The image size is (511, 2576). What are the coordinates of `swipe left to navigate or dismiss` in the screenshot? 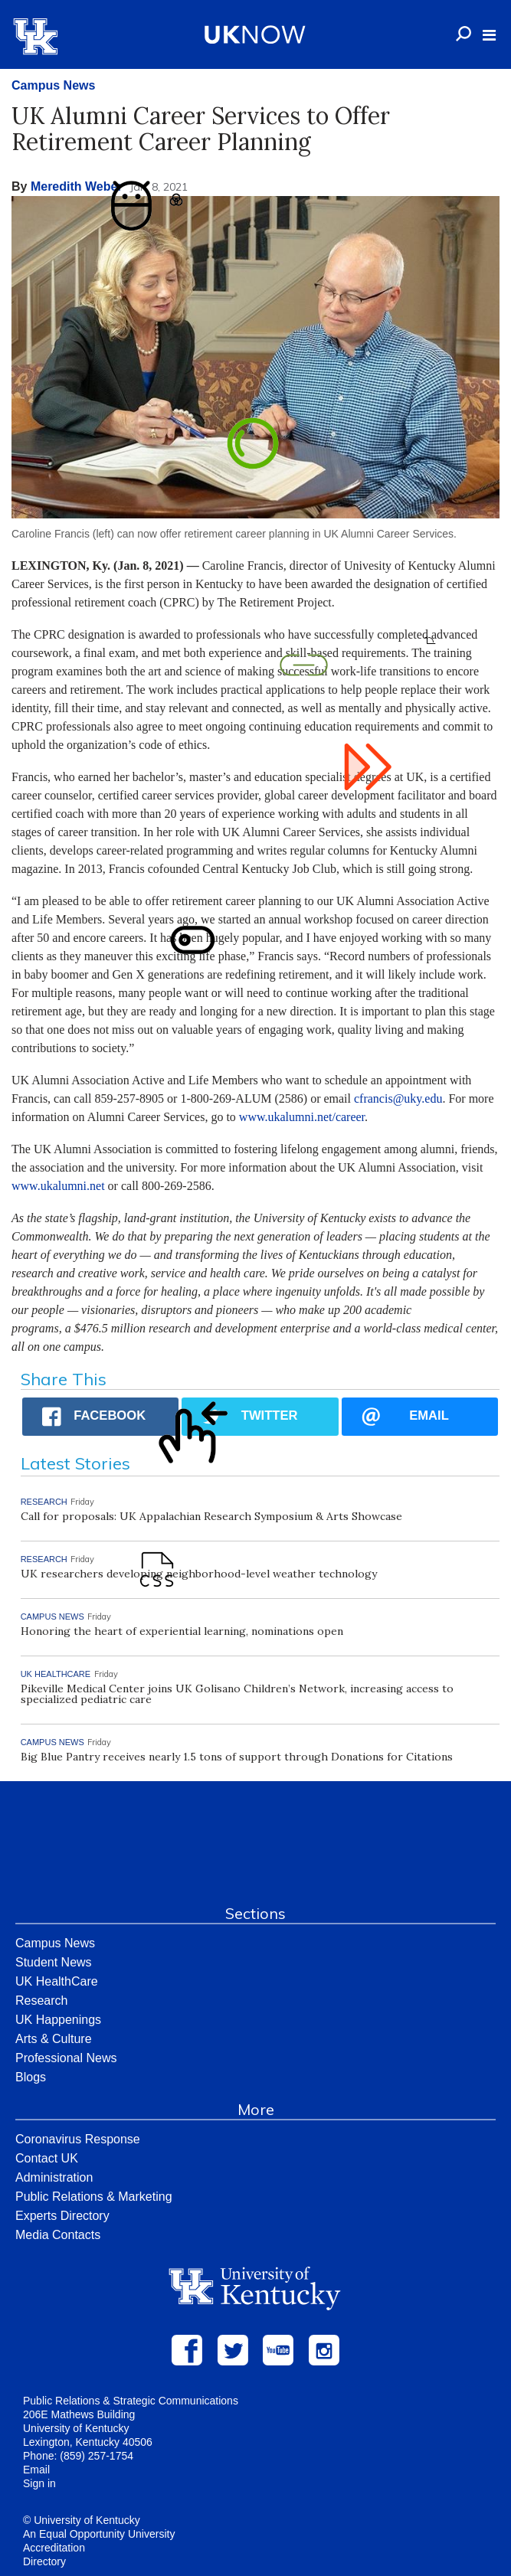 It's located at (189, 1434).